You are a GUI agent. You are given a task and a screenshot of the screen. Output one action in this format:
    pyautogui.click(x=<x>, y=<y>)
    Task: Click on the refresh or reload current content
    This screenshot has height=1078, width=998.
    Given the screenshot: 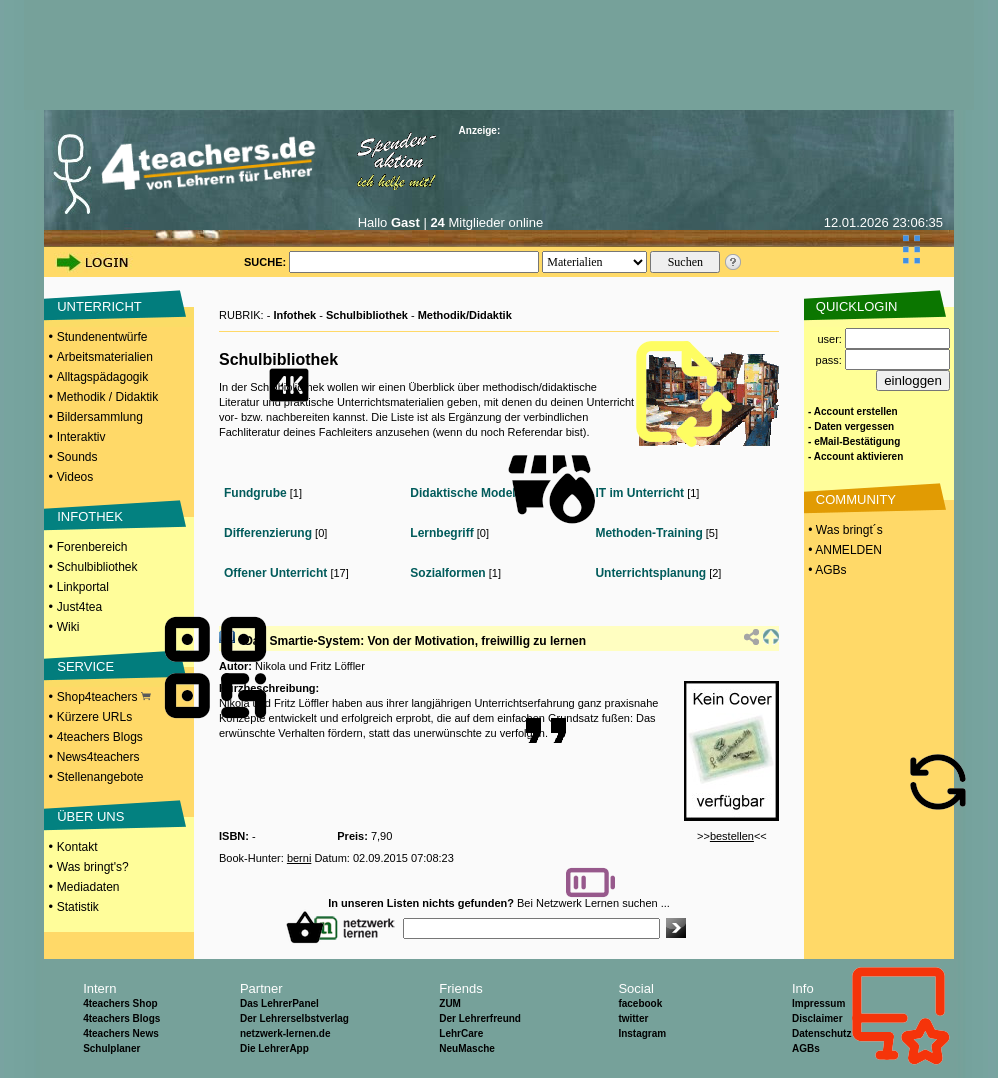 What is the action you would take?
    pyautogui.click(x=938, y=782)
    